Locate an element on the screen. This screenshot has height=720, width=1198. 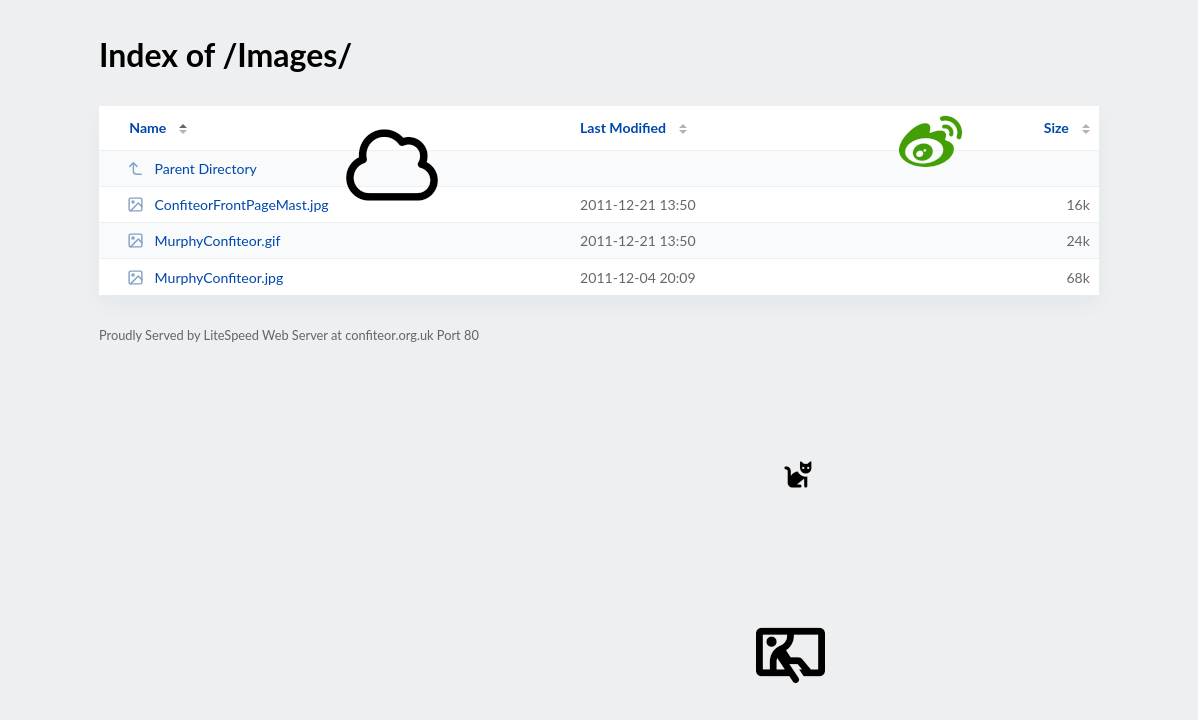
emergency exit or escape route is located at coordinates (790, 655).